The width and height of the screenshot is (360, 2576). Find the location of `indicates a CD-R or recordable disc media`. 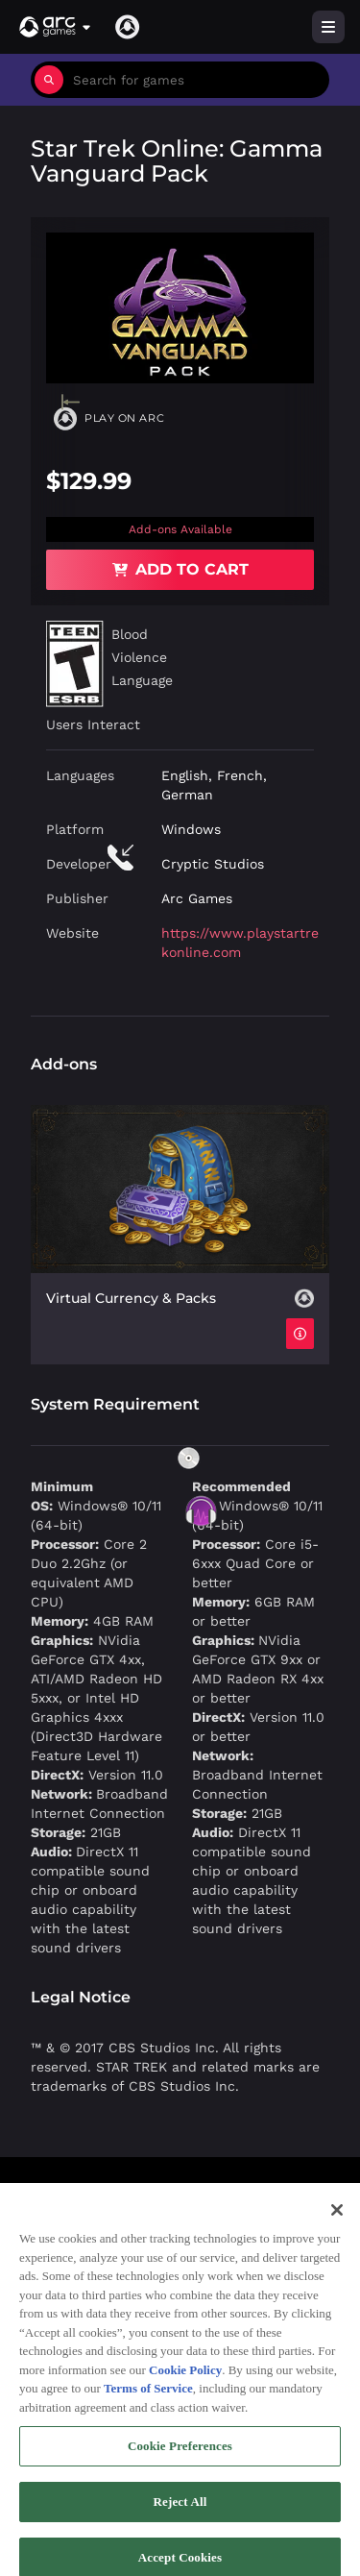

indicates a CD-R or recordable disc media is located at coordinates (188, 1458).